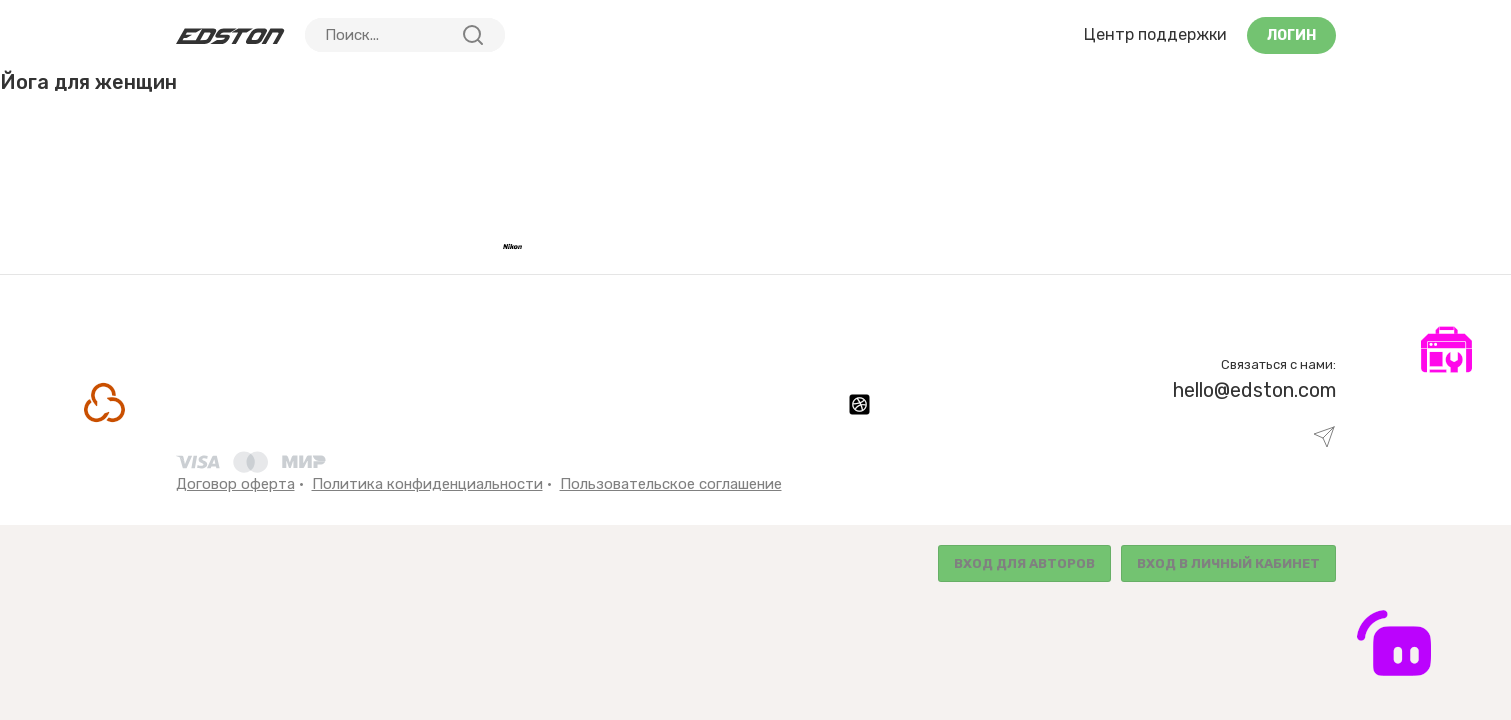 This screenshot has width=1511, height=720. Describe the element at coordinates (1446, 349) in the screenshot. I see `open Google Search Console` at that location.